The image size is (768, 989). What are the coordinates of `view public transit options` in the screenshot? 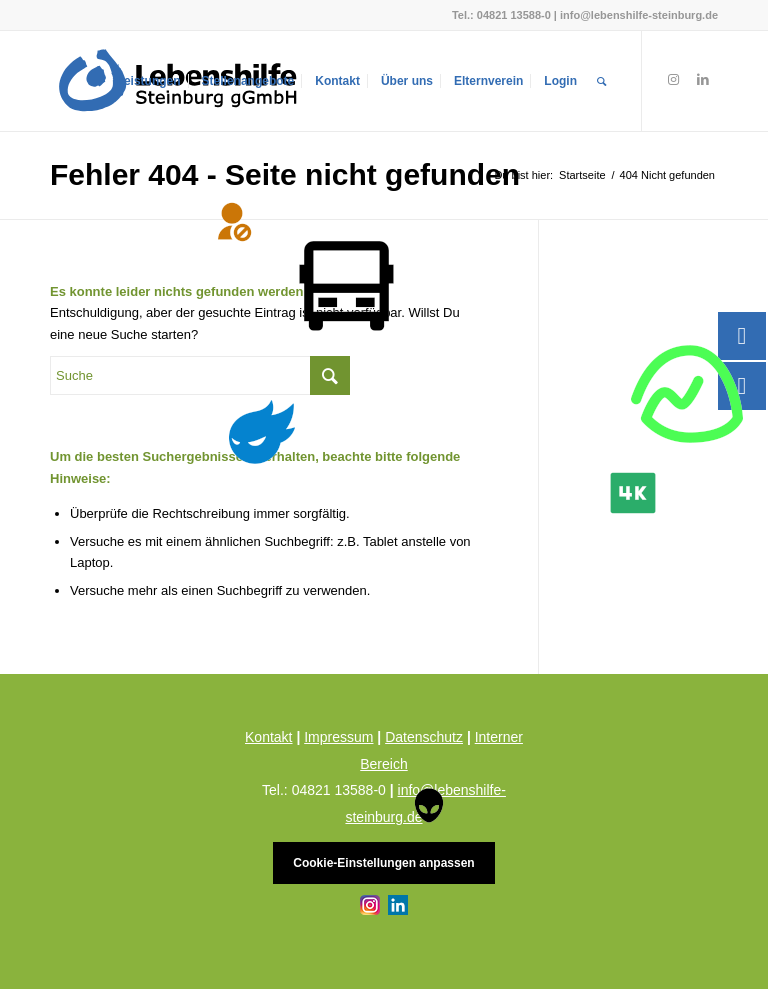 It's located at (346, 283).